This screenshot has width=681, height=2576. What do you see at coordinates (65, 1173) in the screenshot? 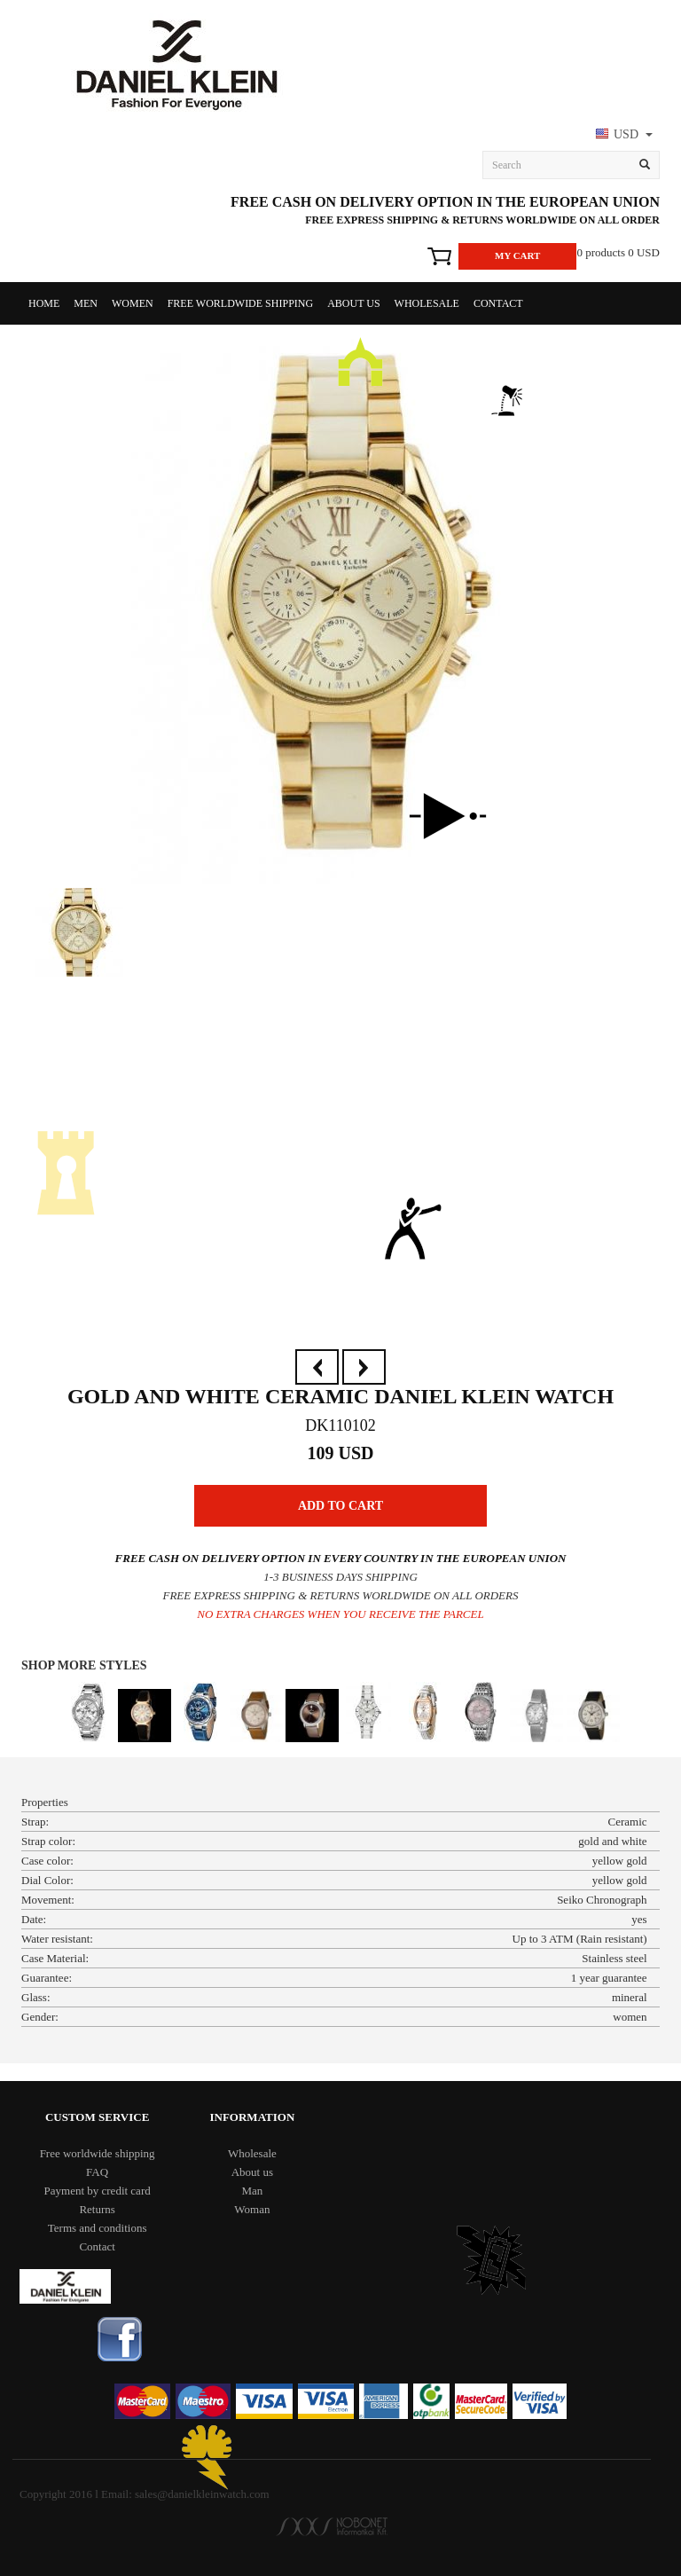
I see `access a locked or secured game level` at bounding box center [65, 1173].